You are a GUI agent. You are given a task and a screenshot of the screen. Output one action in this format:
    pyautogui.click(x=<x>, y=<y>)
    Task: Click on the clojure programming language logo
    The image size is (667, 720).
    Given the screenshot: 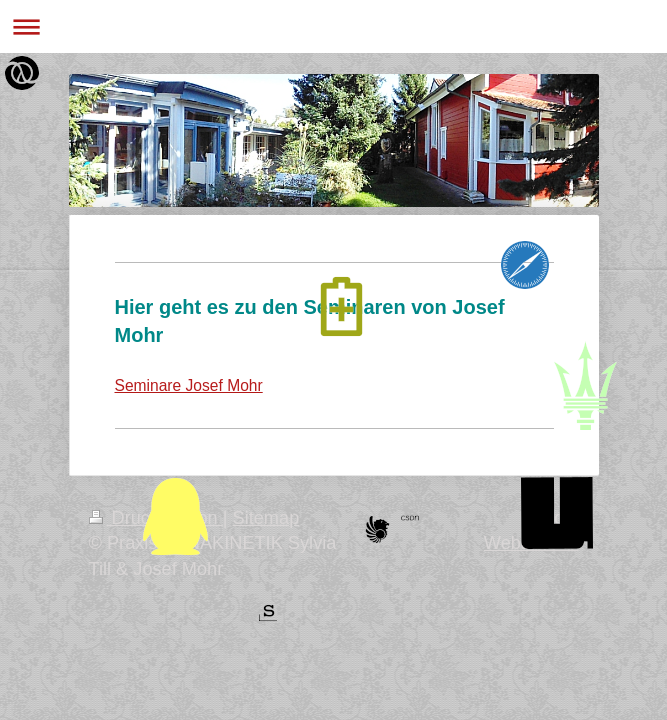 What is the action you would take?
    pyautogui.click(x=22, y=73)
    